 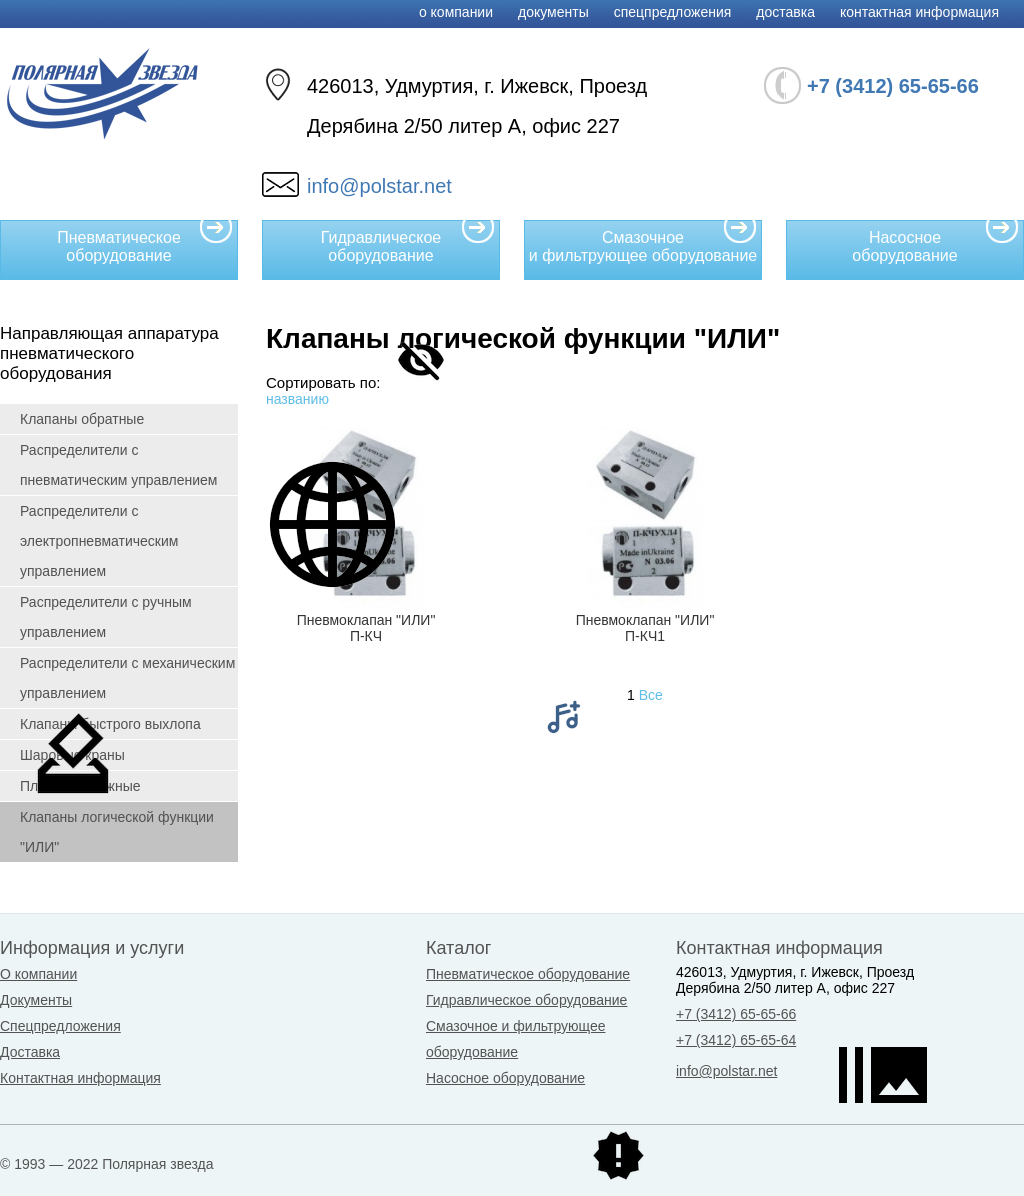 What do you see at coordinates (883, 1075) in the screenshot?
I see `enable burst mode for rapid photo capture` at bounding box center [883, 1075].